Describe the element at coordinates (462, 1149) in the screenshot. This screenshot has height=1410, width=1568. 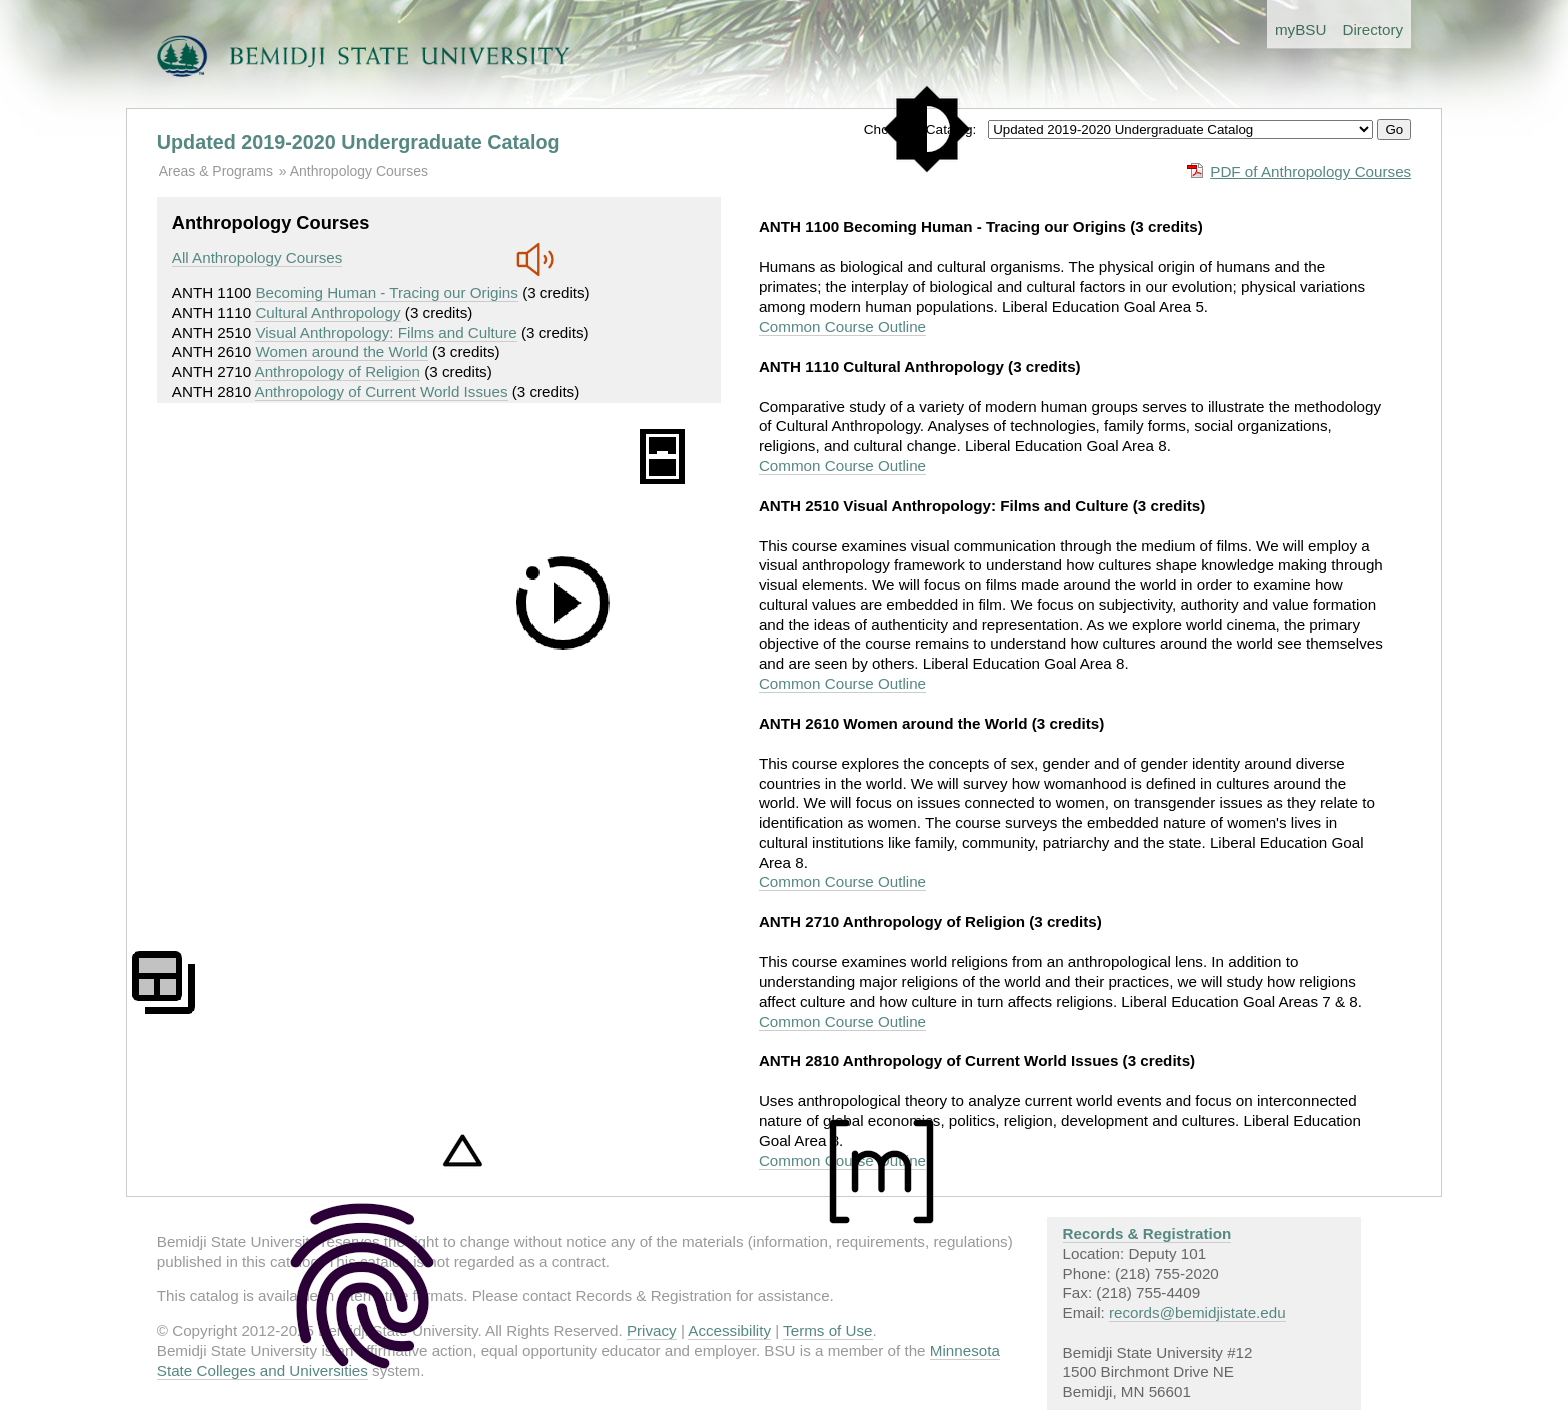
I see `view change history or version log` at that location.